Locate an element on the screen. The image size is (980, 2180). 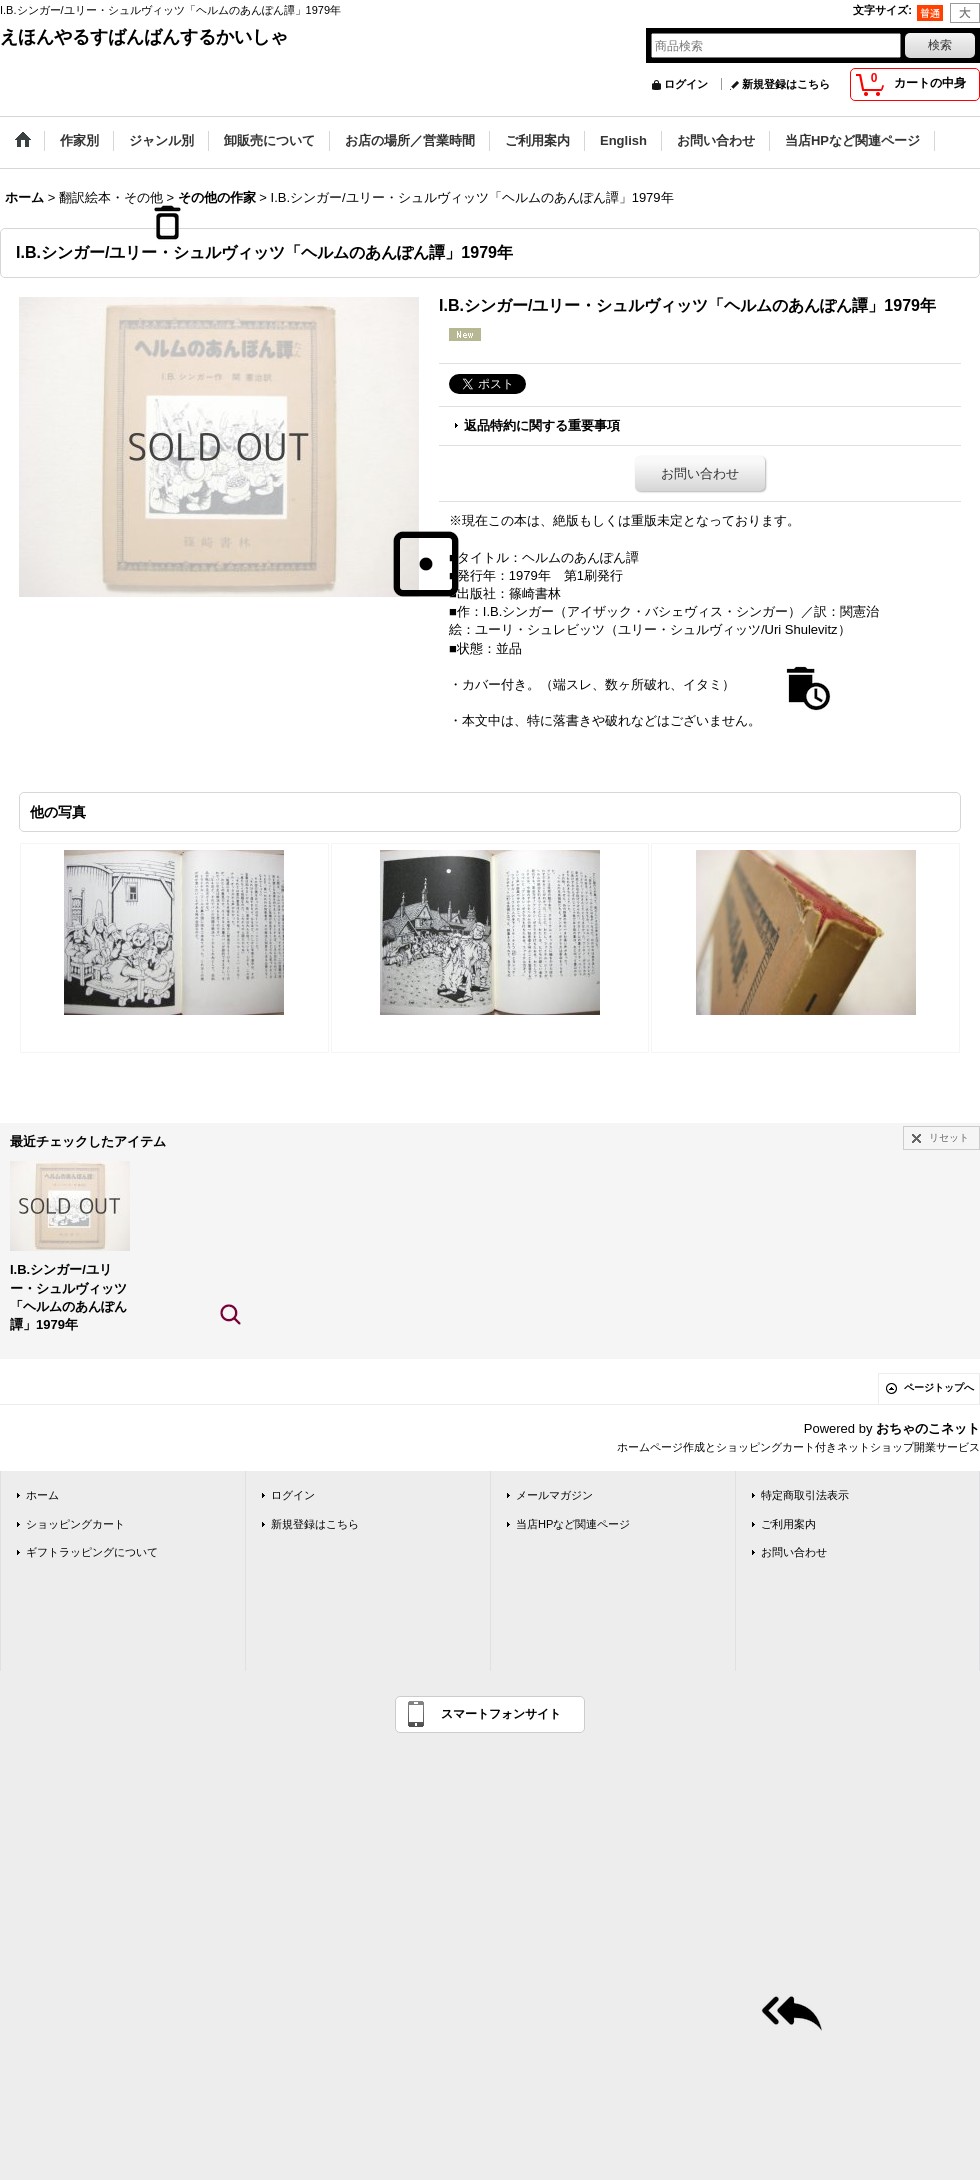
search for content or items is located at coordinates (230, 1314).